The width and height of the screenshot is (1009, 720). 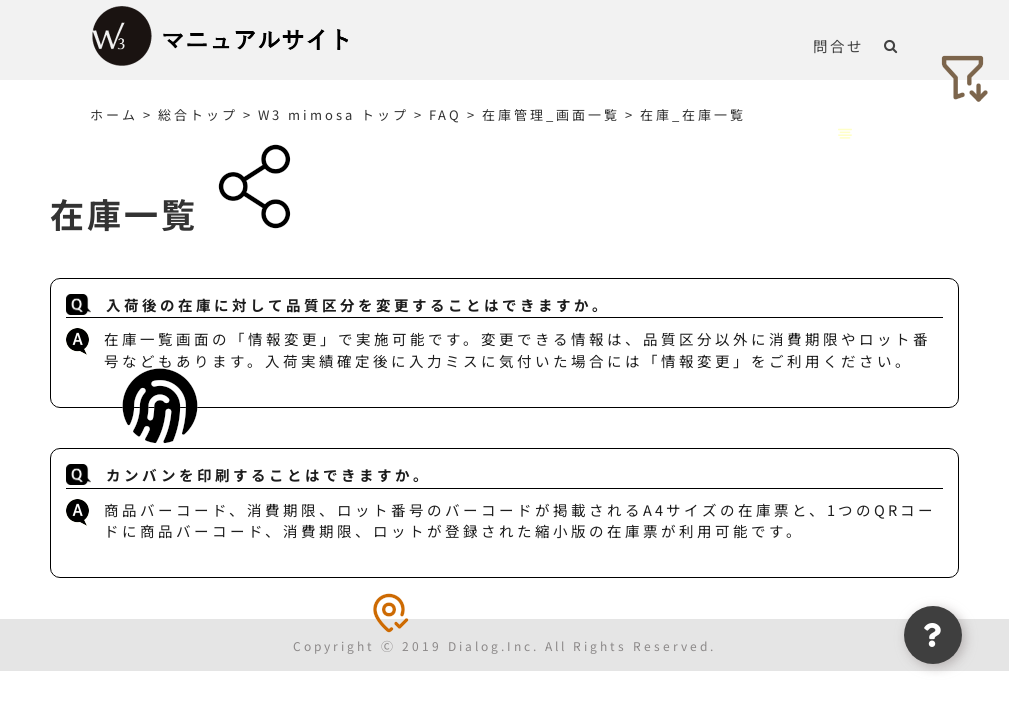 I want to click on center align text, so click(x=845, y=134).